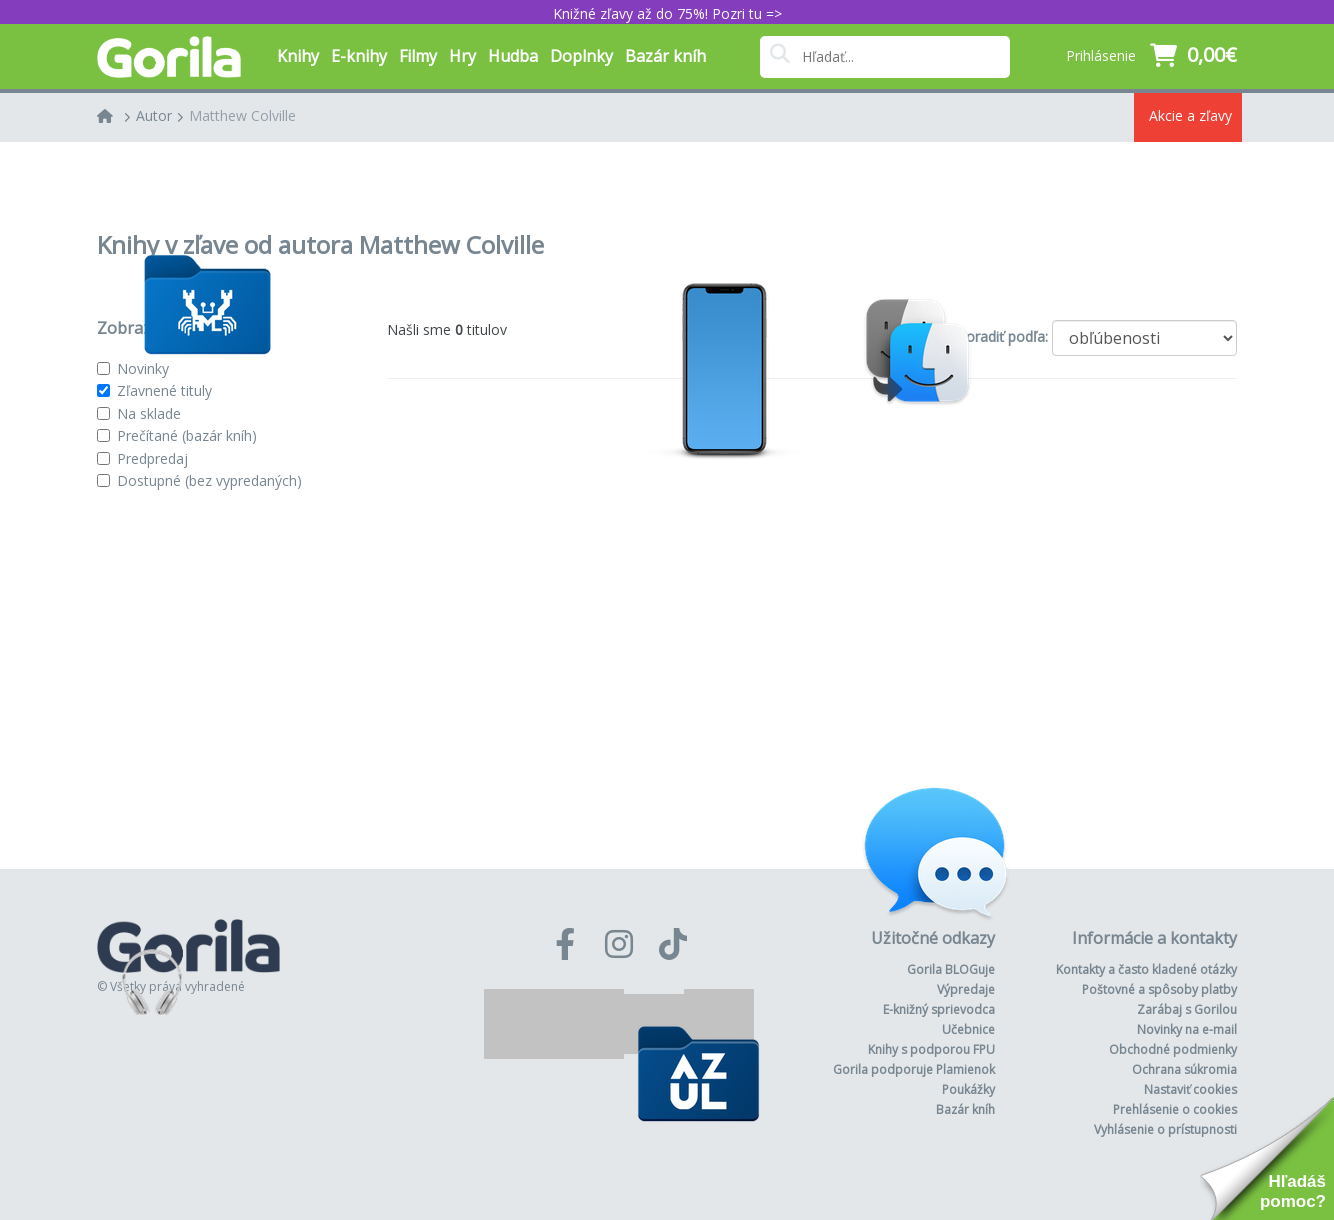 The width and height of the screenshot is (1334, 1220). What do you see at coordinates (936, 853) in the screenshot?
I see `open game center messages and friend requests` at bounding box center [936, 853].